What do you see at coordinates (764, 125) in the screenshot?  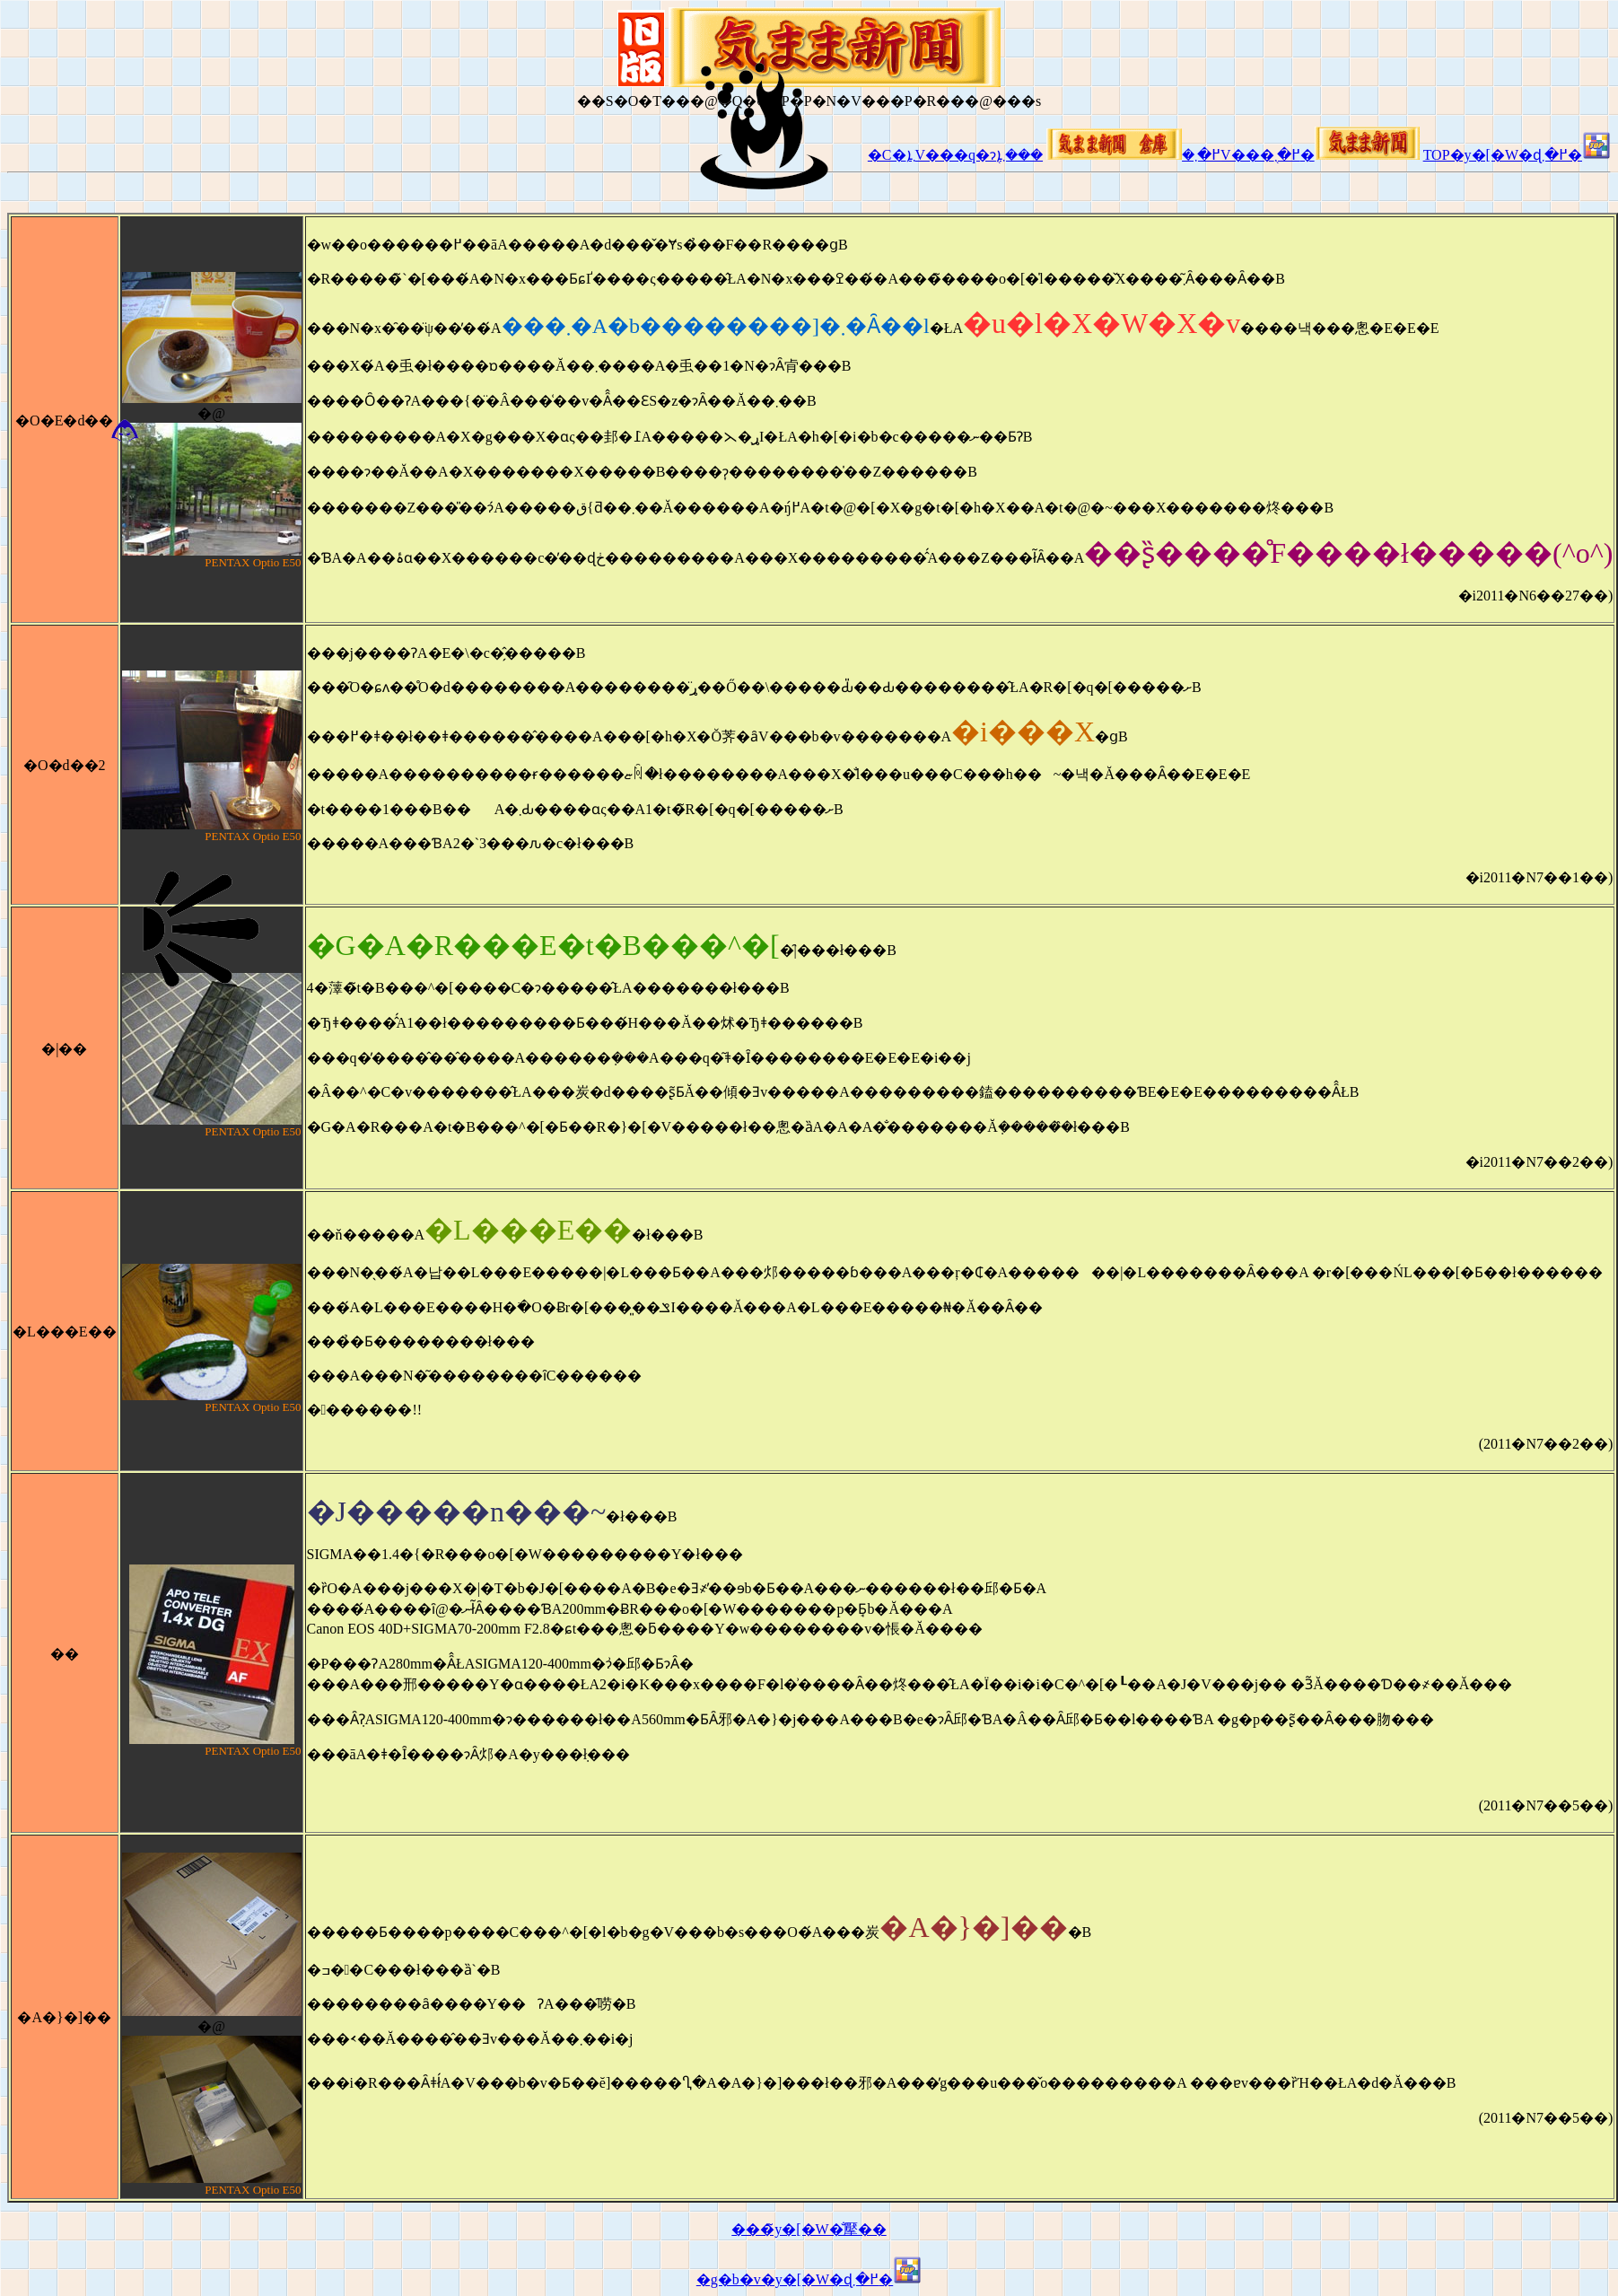 I see `indicates fire damage or burning status effect` at bounding box center [764, 125].